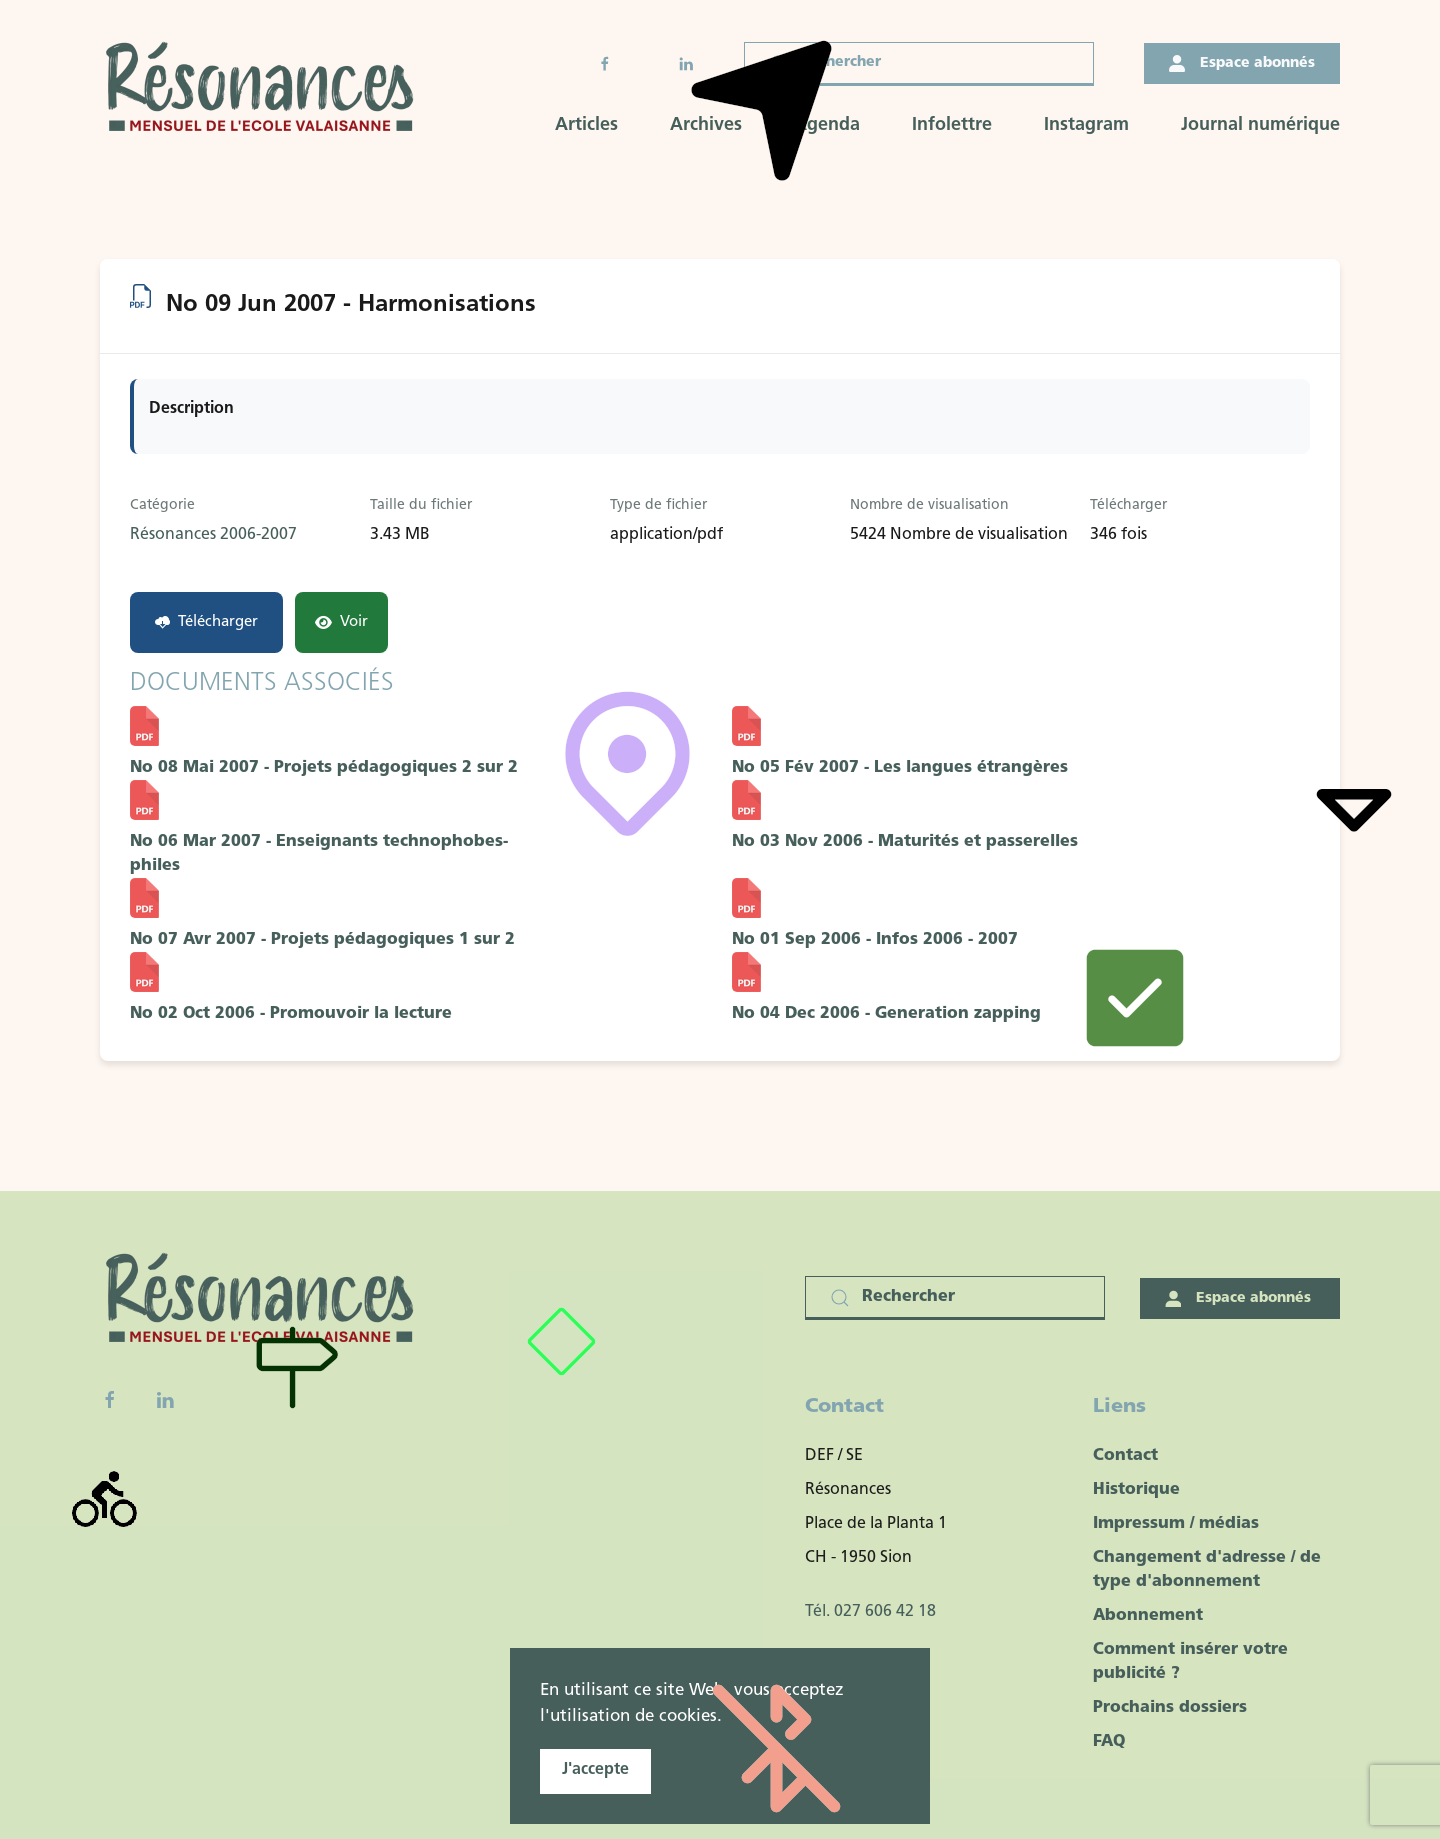  Describe the element at coordinates (627, 763) in the screenshot. I see `view or set your current location` at that location.